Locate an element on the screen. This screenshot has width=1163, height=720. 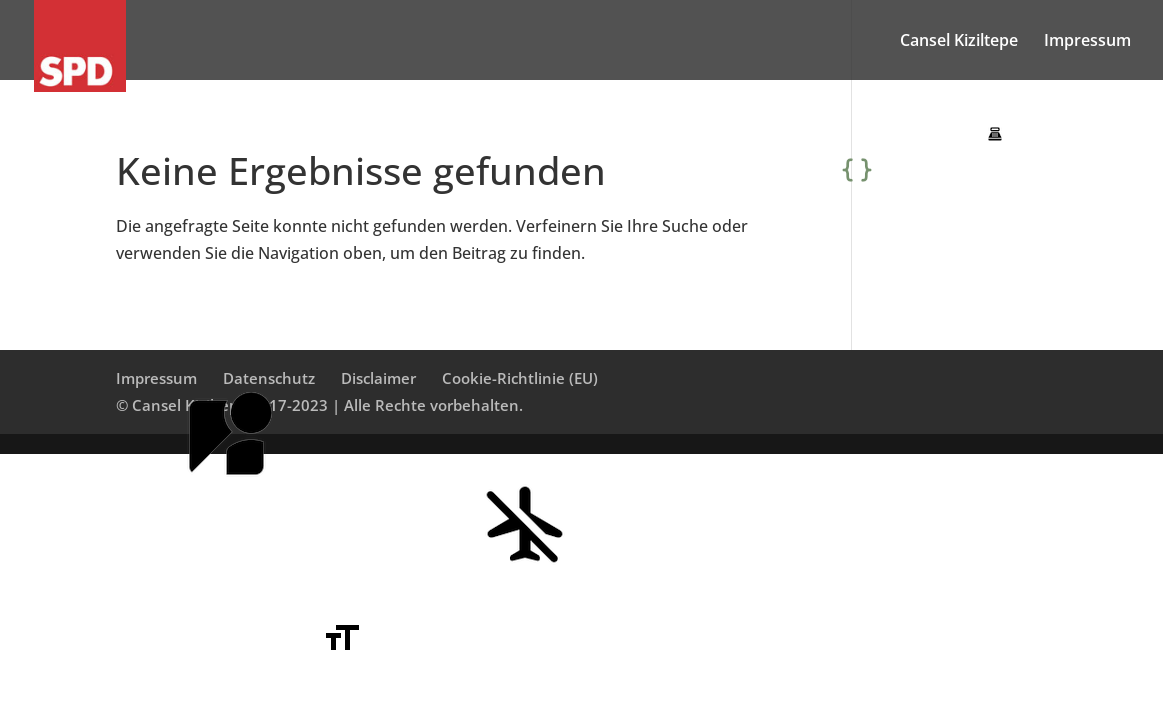
access code or developer settings is located at coordinates (857, 170).